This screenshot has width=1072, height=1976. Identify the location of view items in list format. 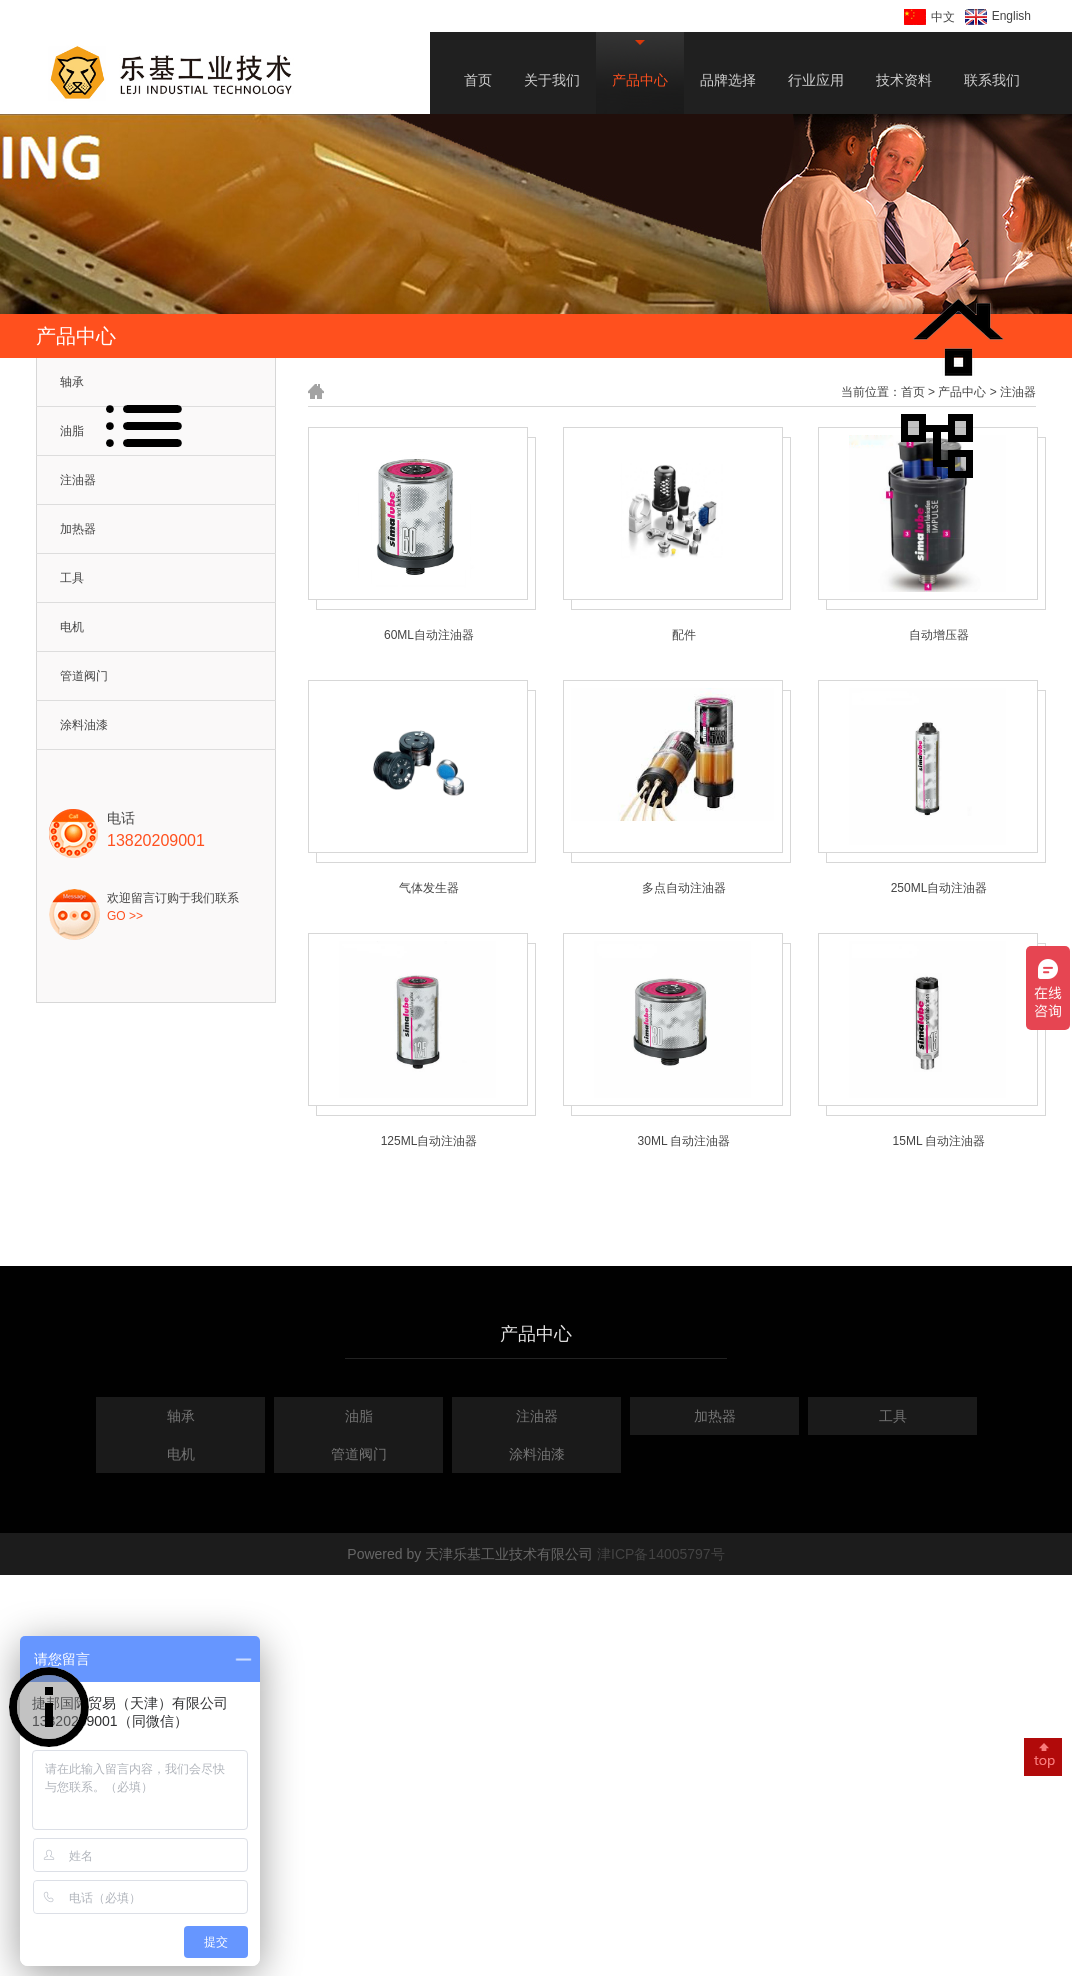
(144, 426).